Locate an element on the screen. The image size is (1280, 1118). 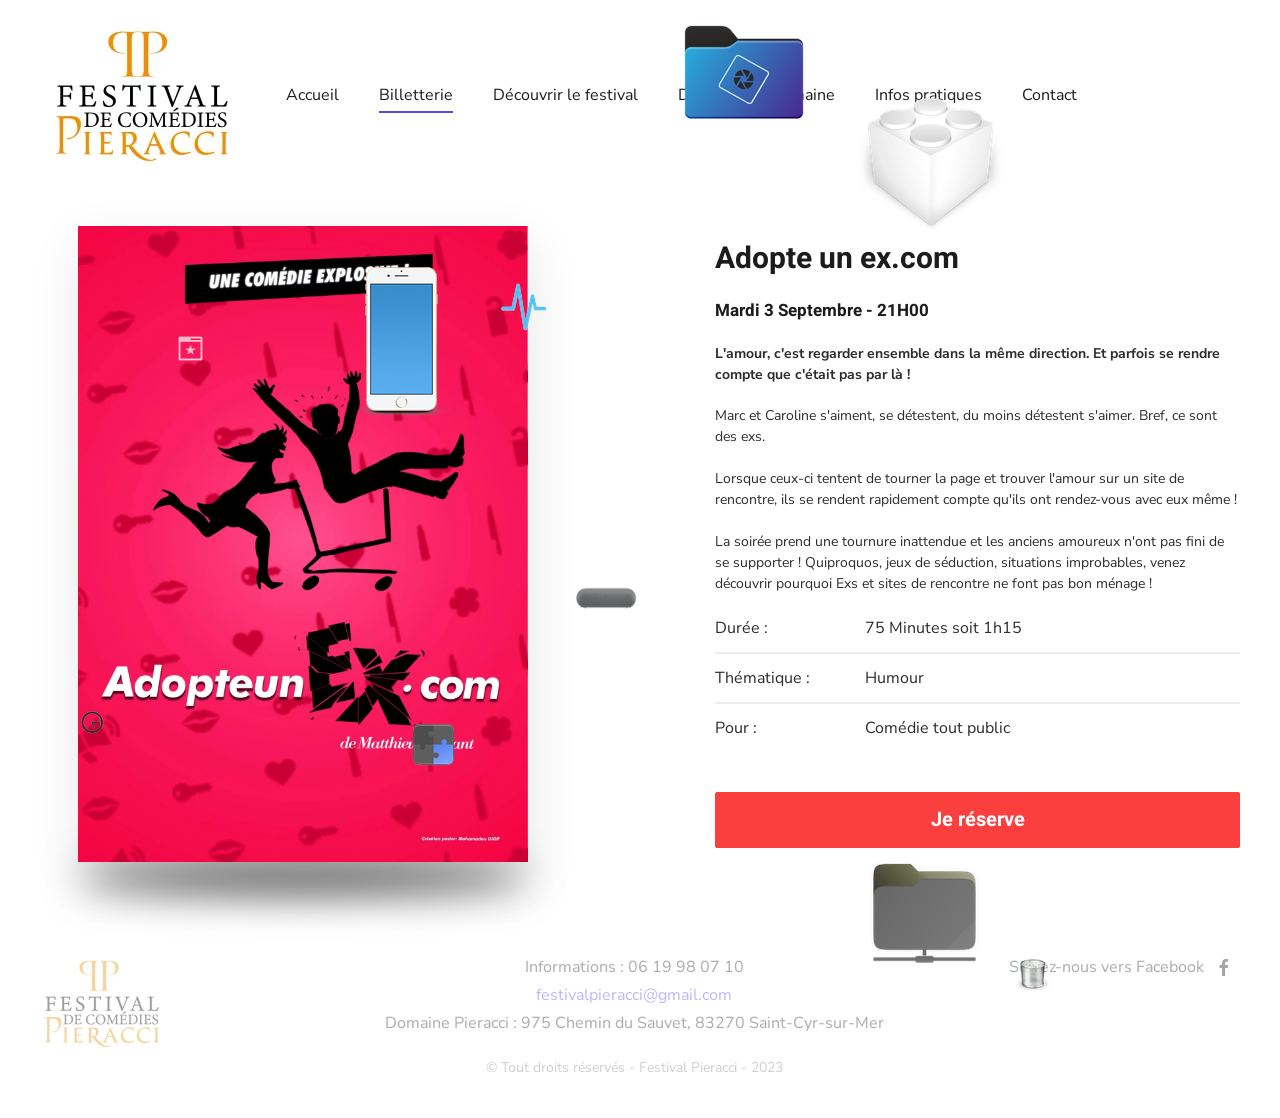
view recently accessed files or items is located at coordinates (91, 721).